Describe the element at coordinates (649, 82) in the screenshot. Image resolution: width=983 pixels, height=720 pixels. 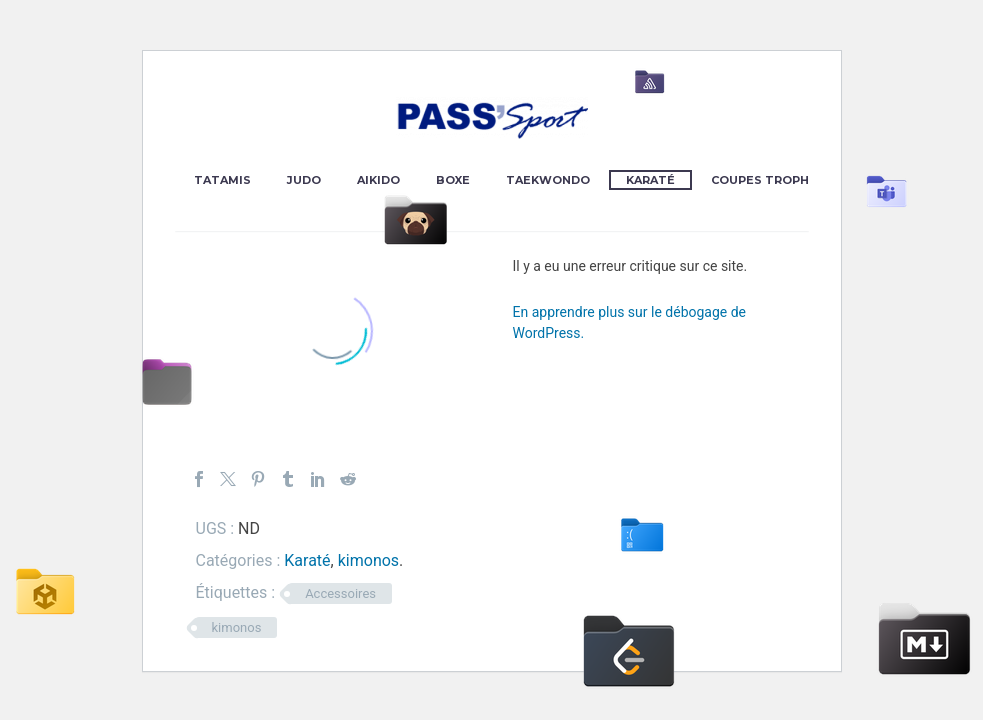
I see `folder containing sentry error monitoring projects` at that location.